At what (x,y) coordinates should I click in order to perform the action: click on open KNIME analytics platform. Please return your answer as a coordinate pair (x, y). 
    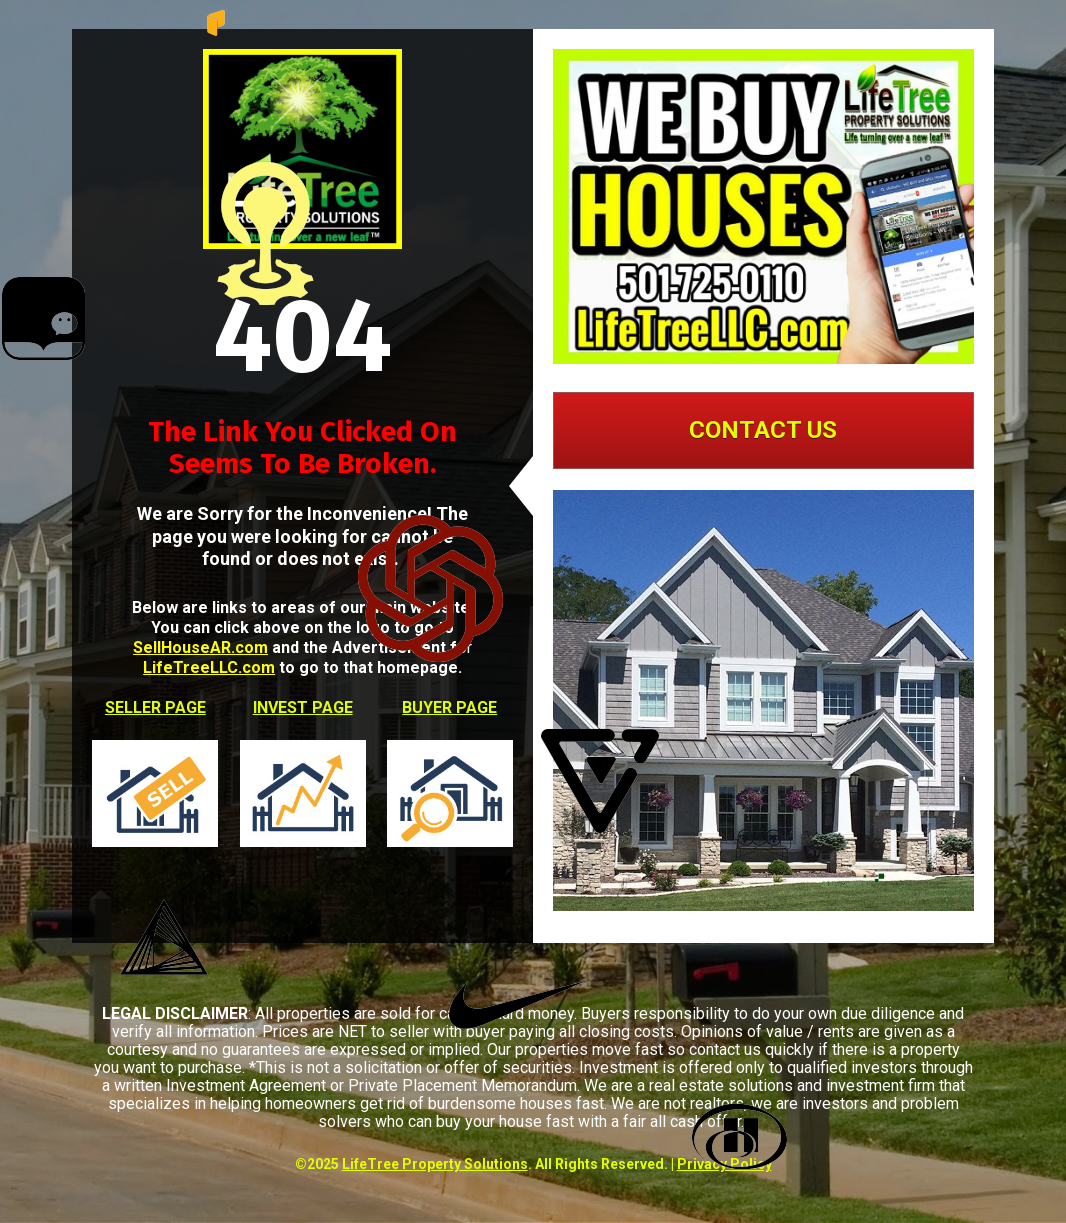
    Looking at the image, I should click on (164, 937).